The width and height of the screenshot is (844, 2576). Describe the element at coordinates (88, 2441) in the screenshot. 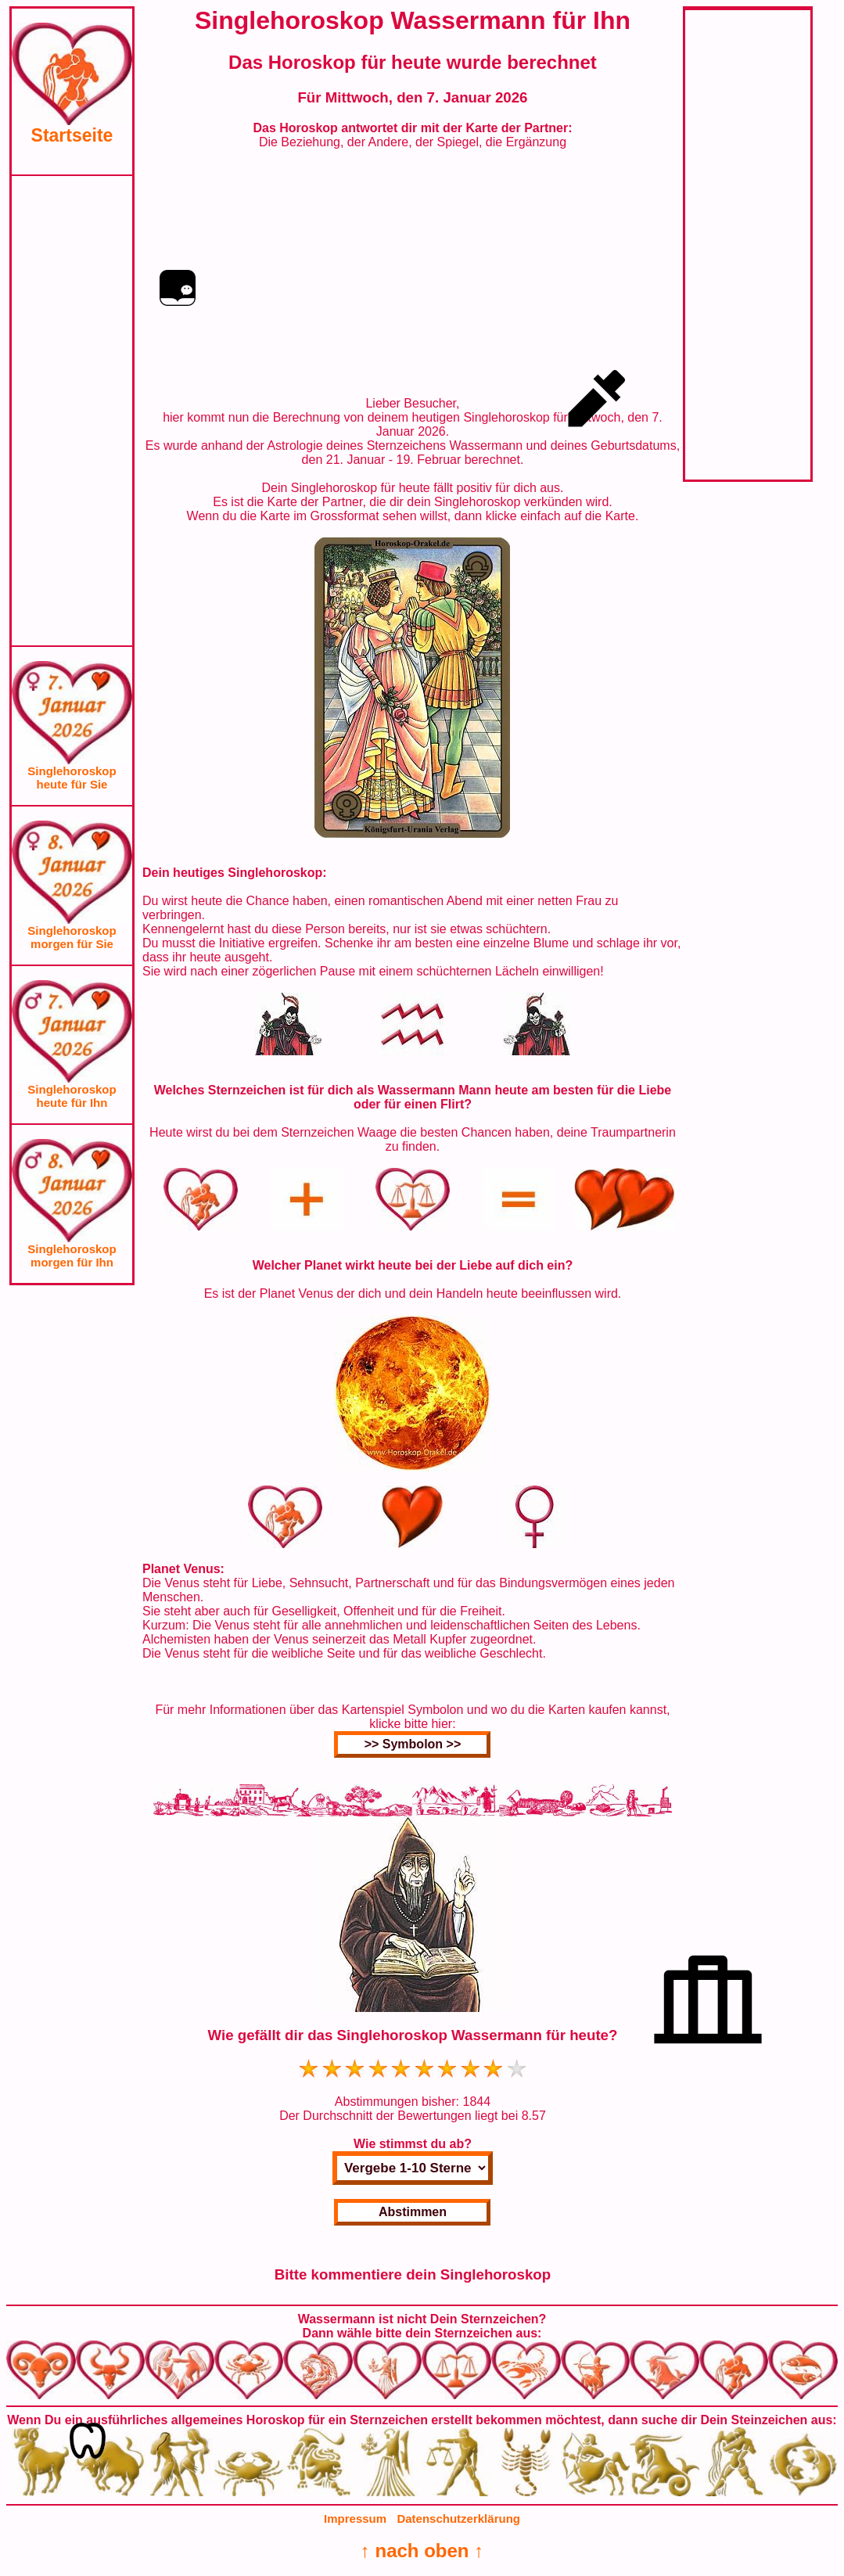

I see `access dental health or dentist services` at that location.